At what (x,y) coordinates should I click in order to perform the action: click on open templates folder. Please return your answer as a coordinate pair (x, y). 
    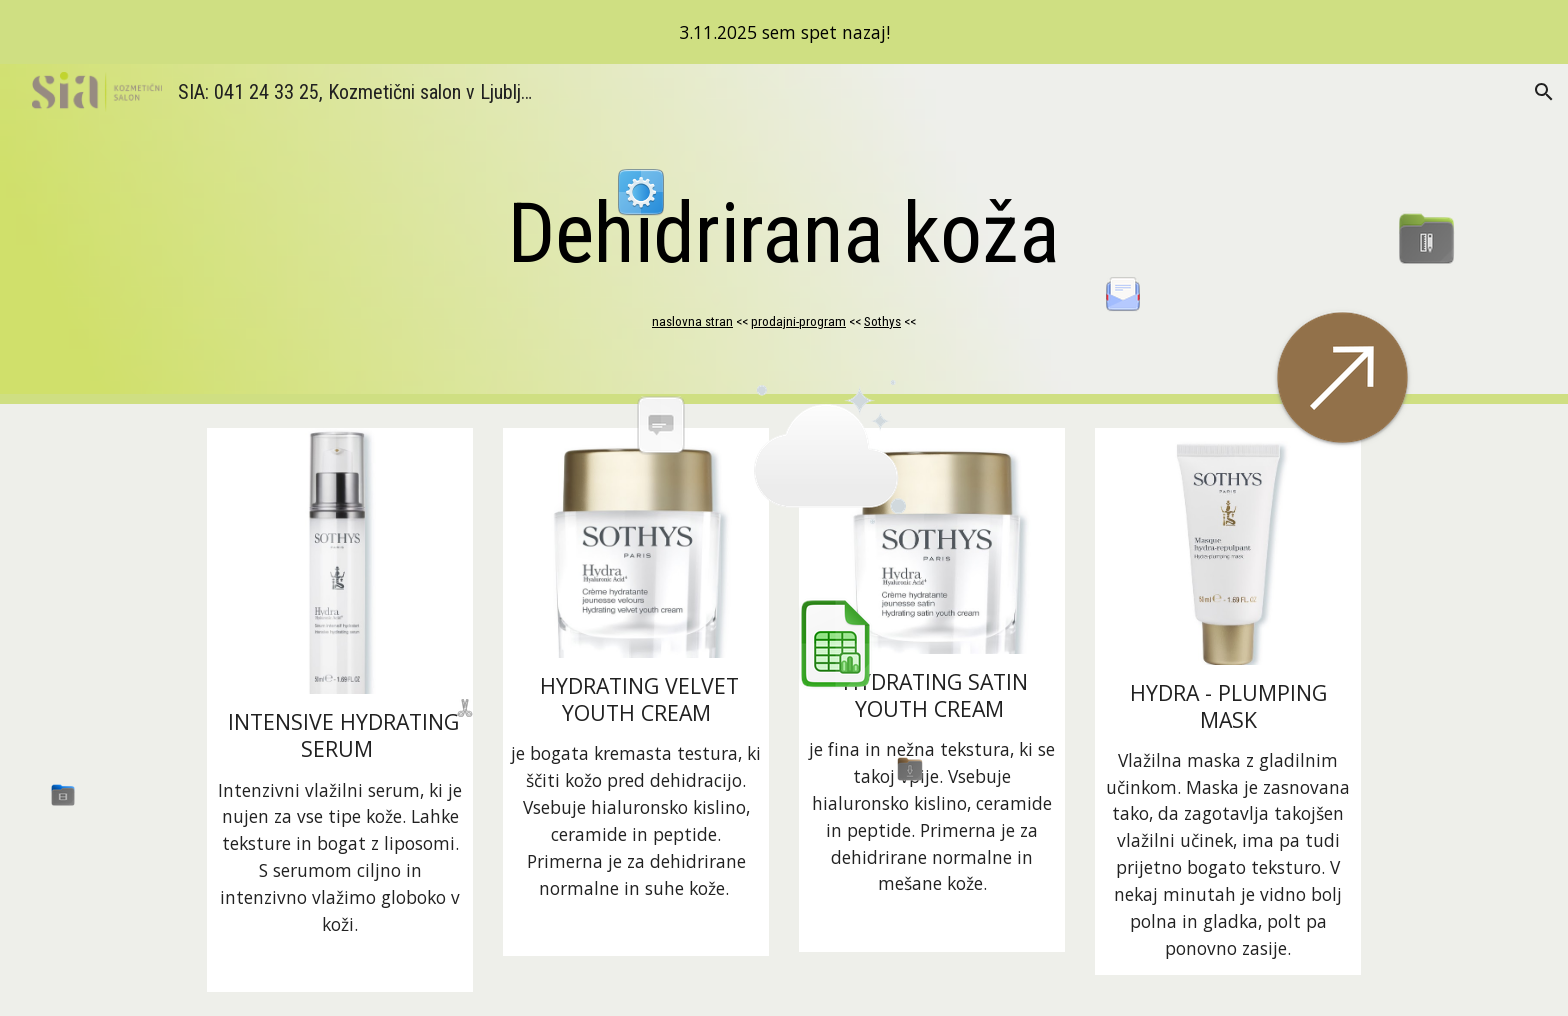
    Looking at the image, I should click on (1426, 238).